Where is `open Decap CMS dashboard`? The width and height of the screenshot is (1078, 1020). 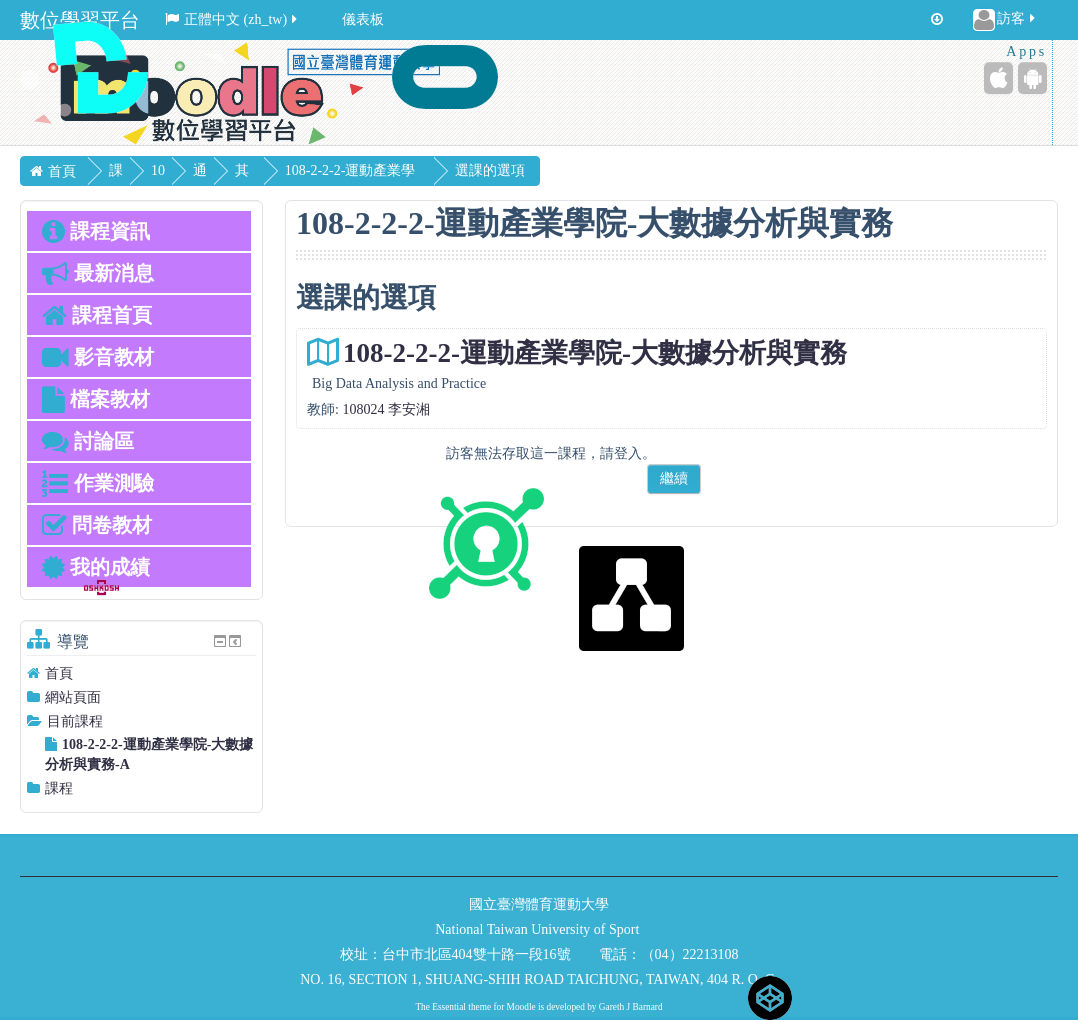 open Decap CMS dashboard is located at coordinates (100, 67).